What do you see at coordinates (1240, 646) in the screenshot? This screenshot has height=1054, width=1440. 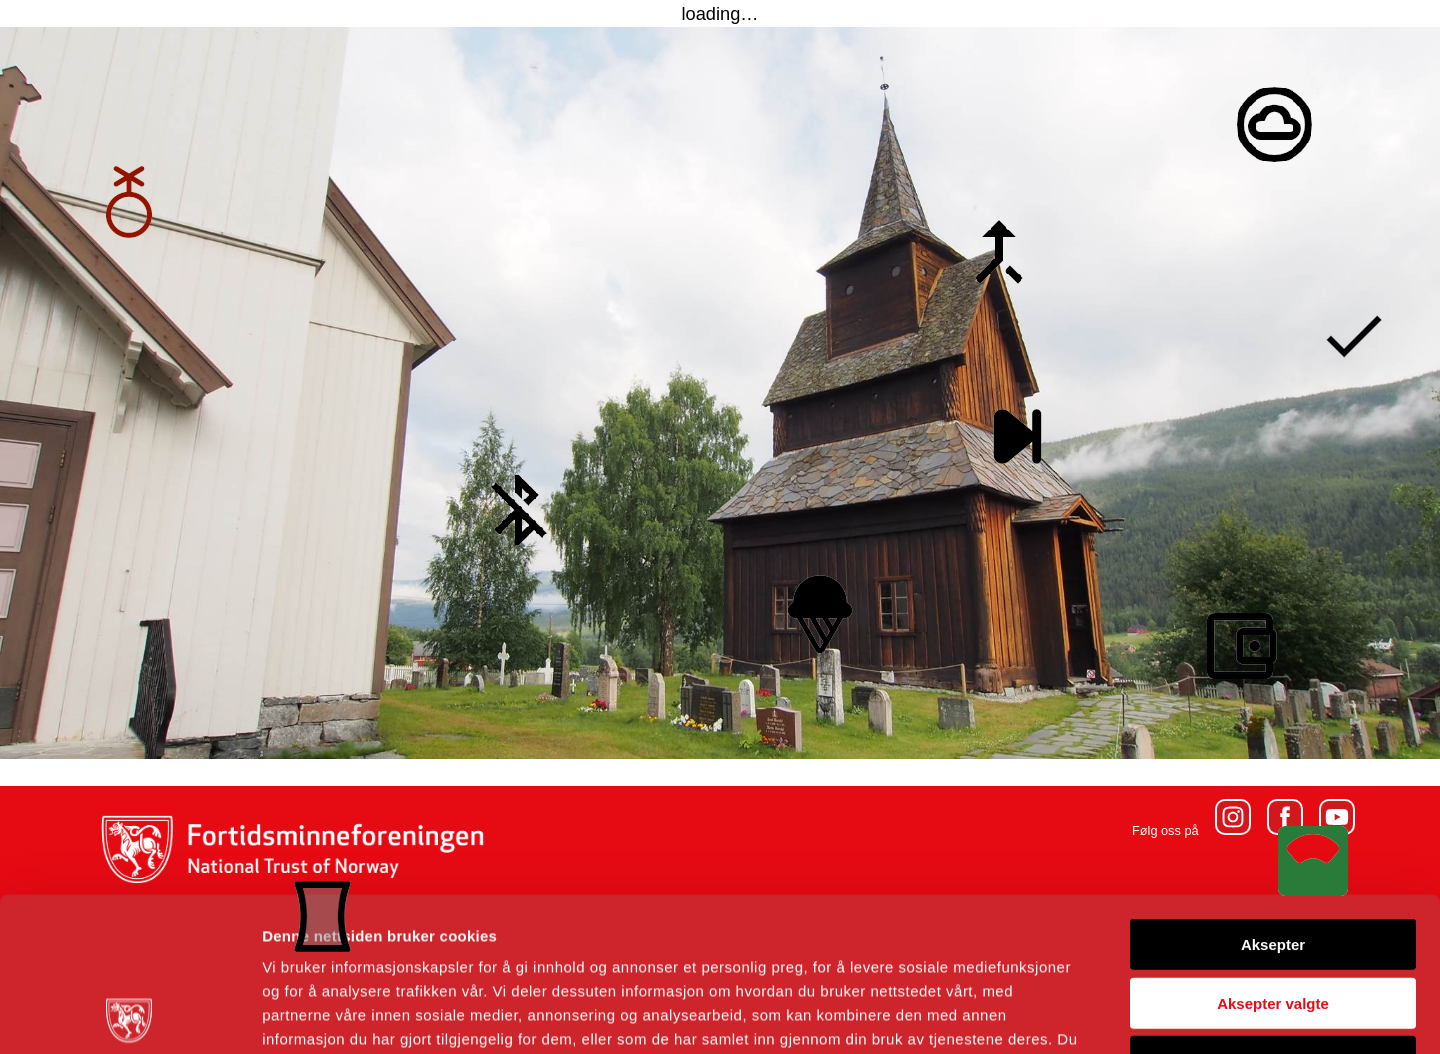 I see `access your wallet or payment methods` at bounding box center [1240, 646].